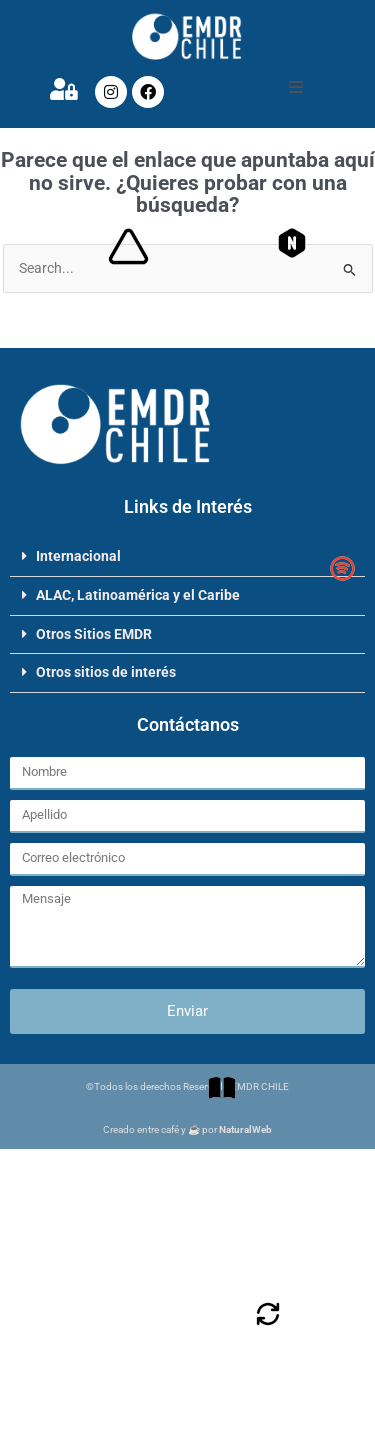 The height and width of the screenshot is (1434, 375). What do you see at coordinates (128, 246) in the screenshot?
I see `play or start media content` at bounding box center [128, 246].